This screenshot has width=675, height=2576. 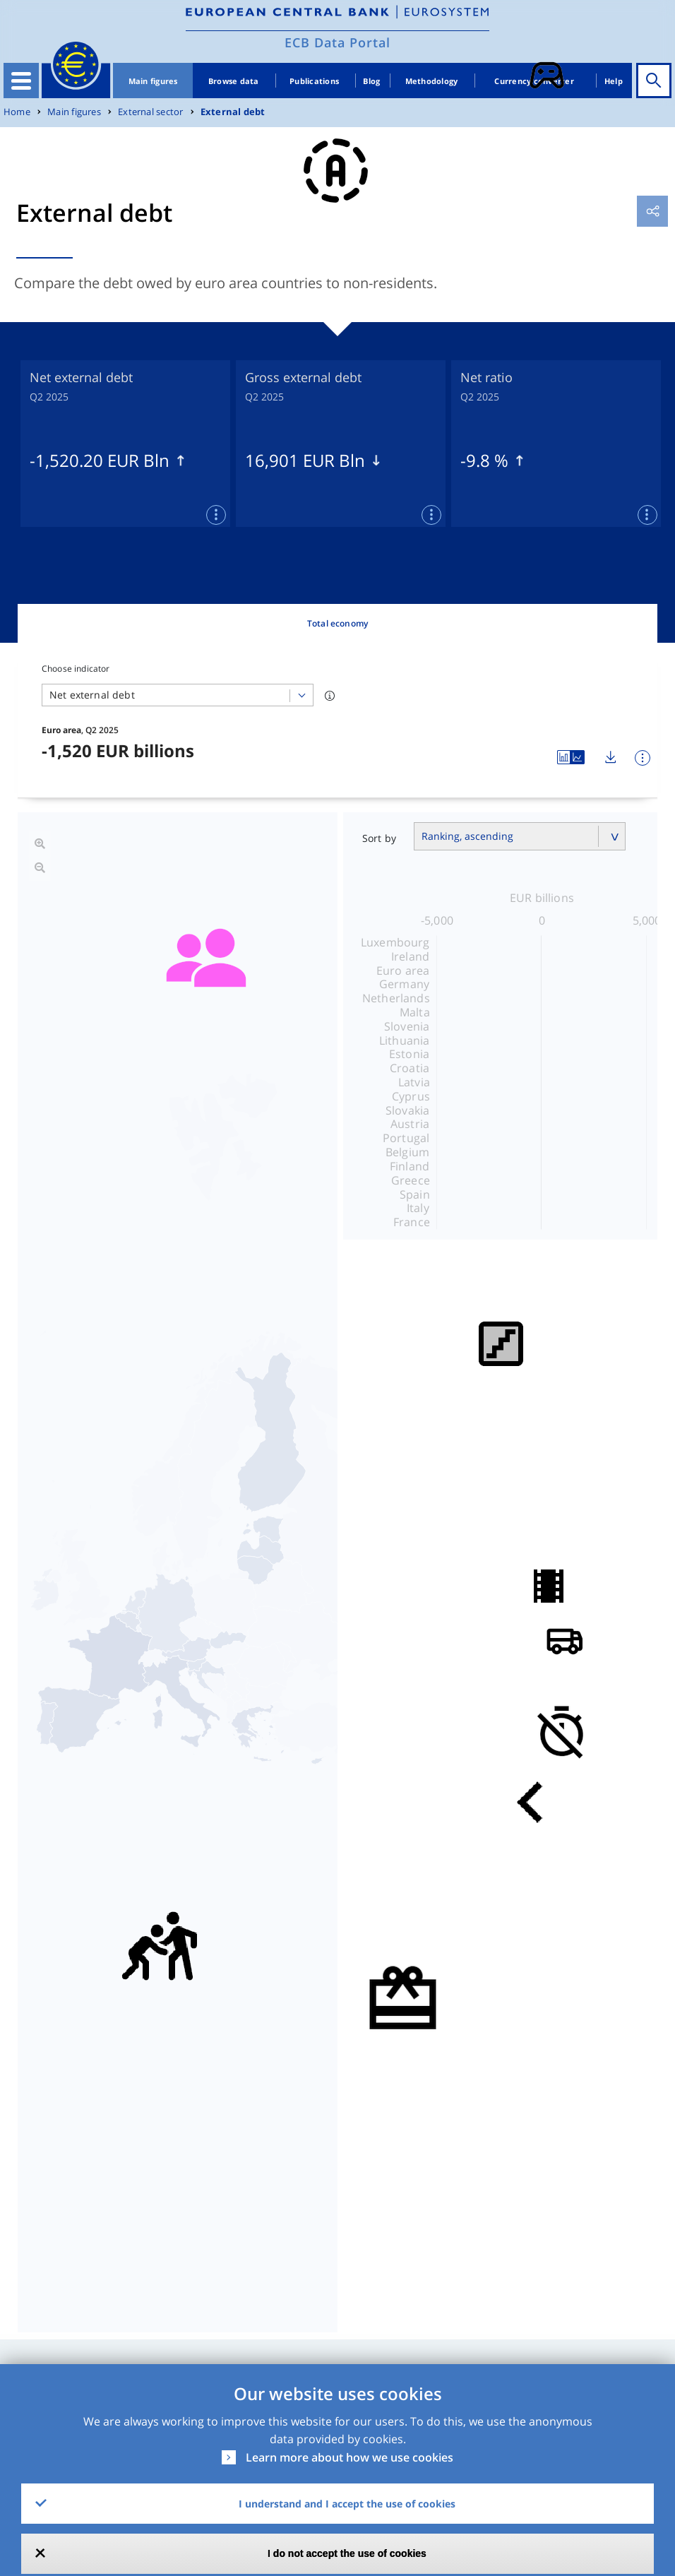 What do you see at coordinates (530, 1802) in the screenshot?
I see `go back to the previous screen` at bounding box center [530, 1802].